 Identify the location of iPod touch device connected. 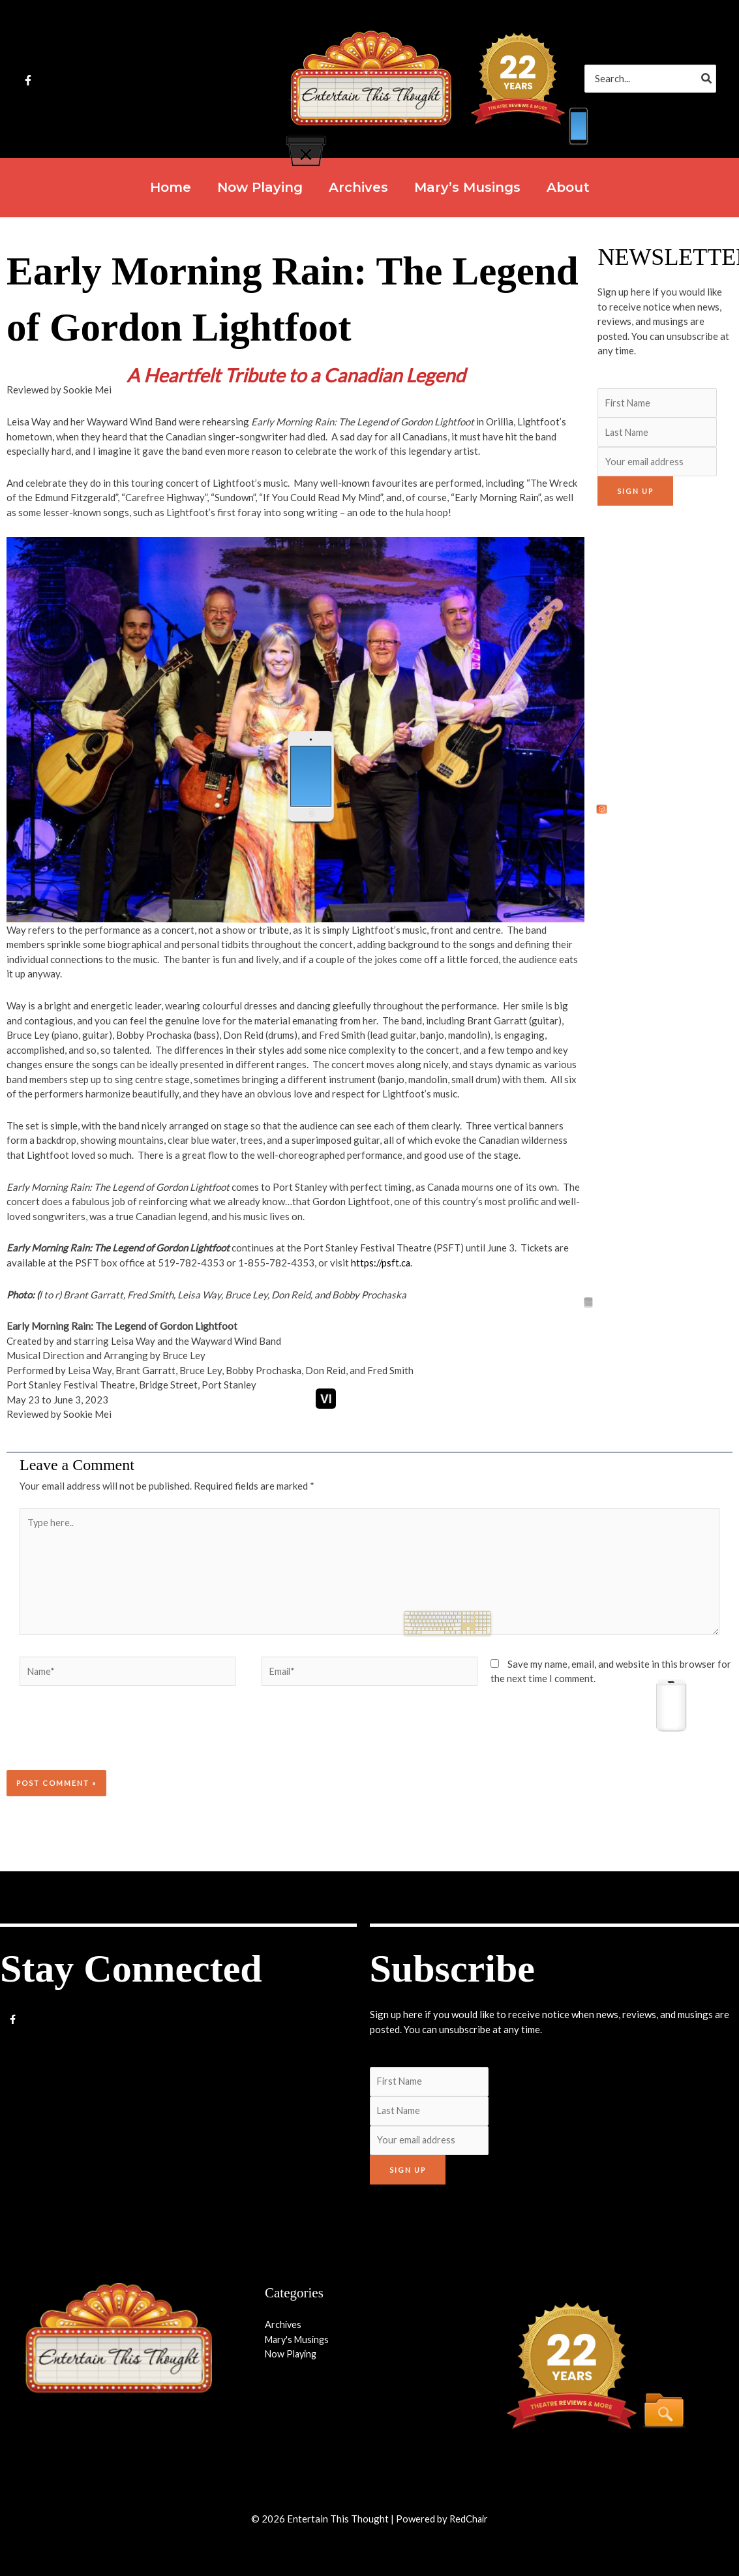
(310, 775).